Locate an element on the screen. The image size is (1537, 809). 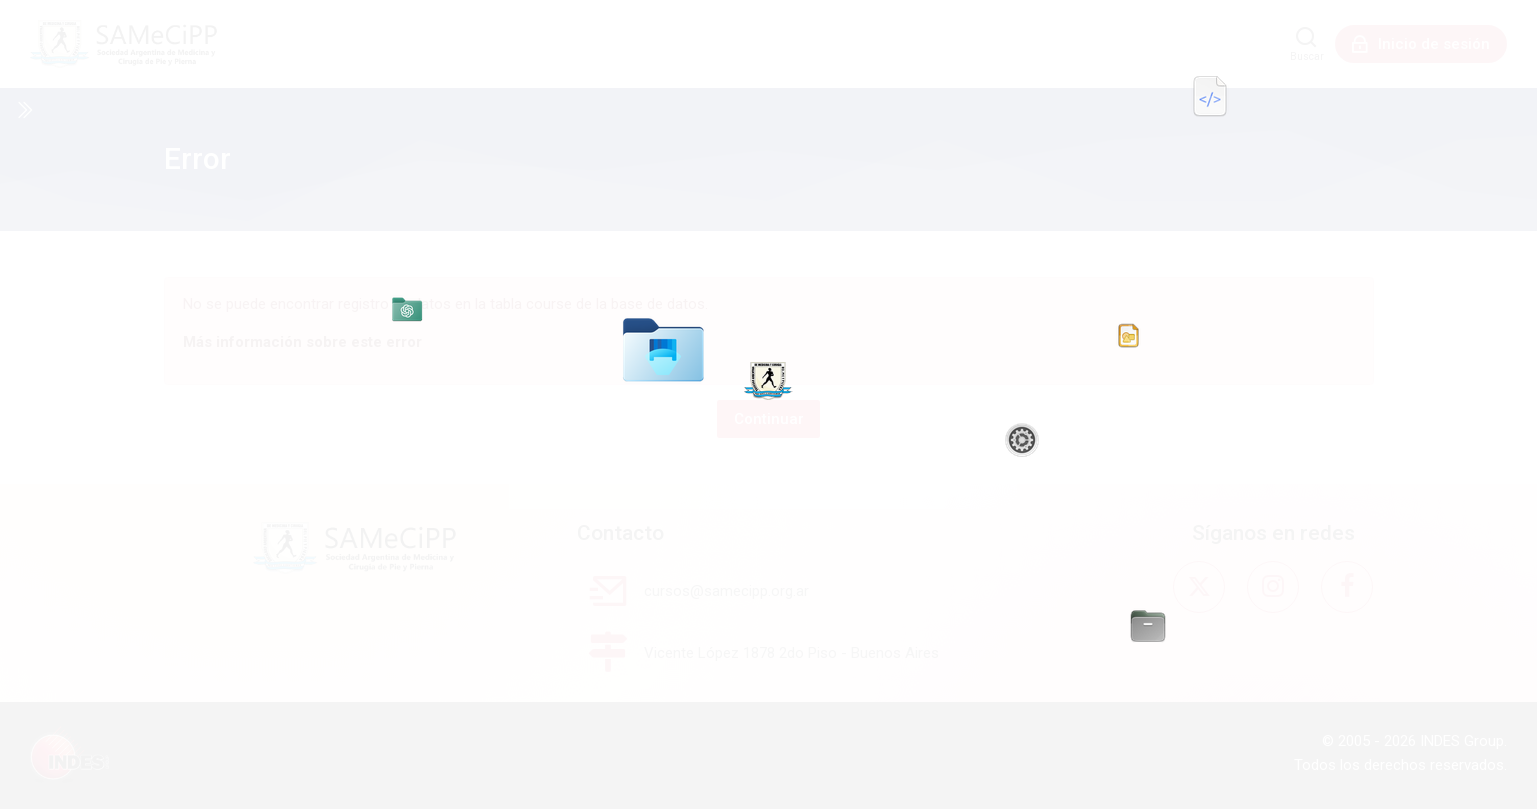
libreoffice draw template file is located at coordinates (1128, 335).